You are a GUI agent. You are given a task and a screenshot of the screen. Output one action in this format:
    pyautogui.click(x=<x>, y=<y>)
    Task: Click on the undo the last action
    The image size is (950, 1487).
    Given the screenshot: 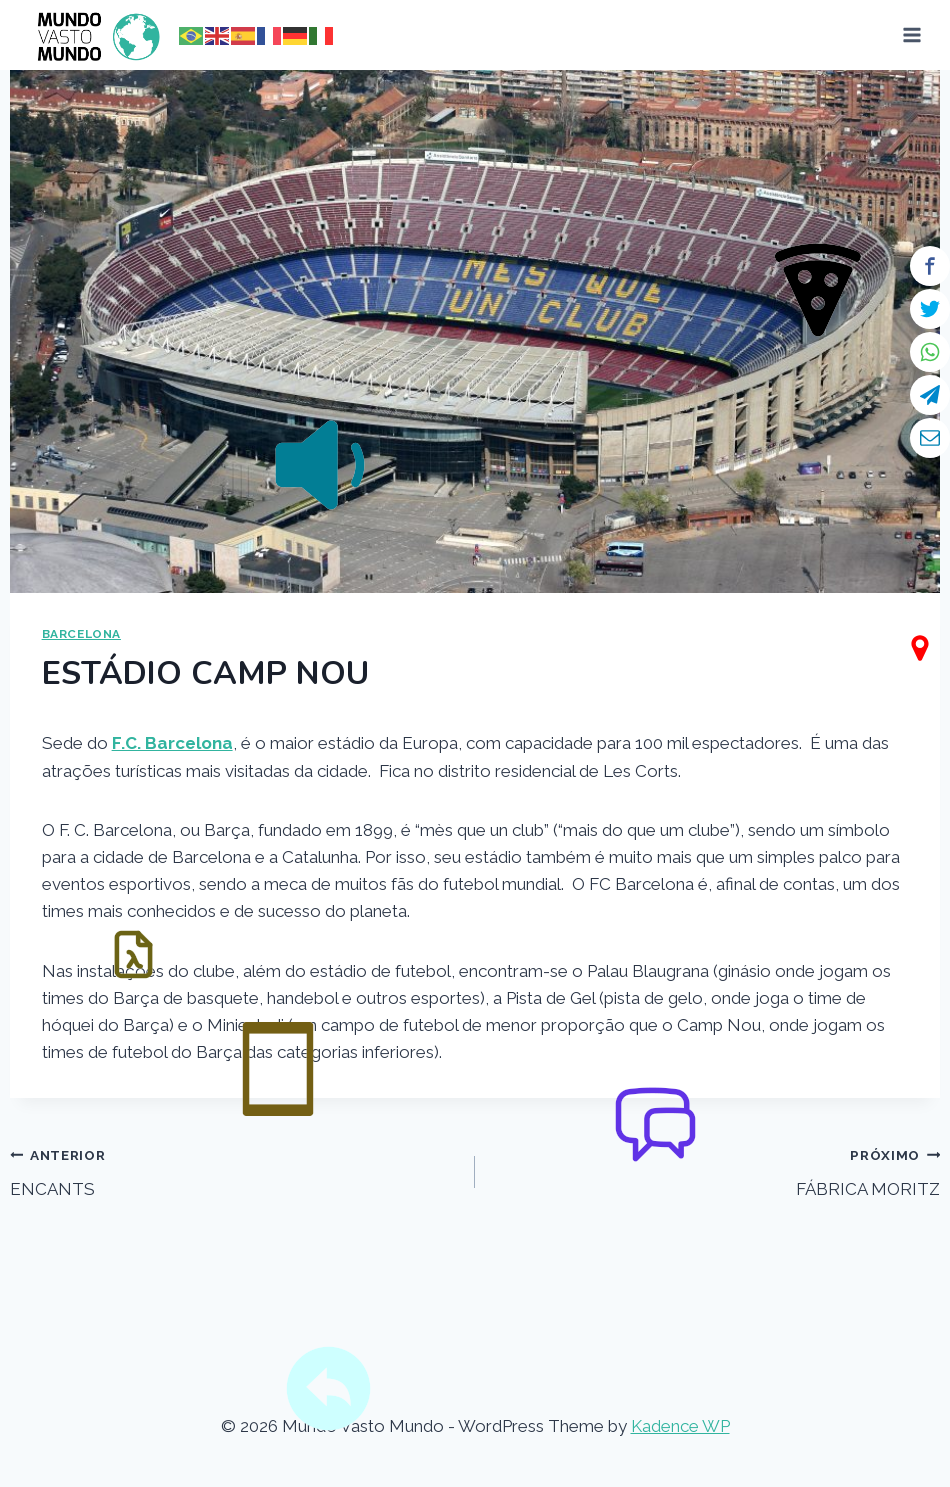 What is the action you would take?
    pyautogui.click(x=328, y=1388)
    